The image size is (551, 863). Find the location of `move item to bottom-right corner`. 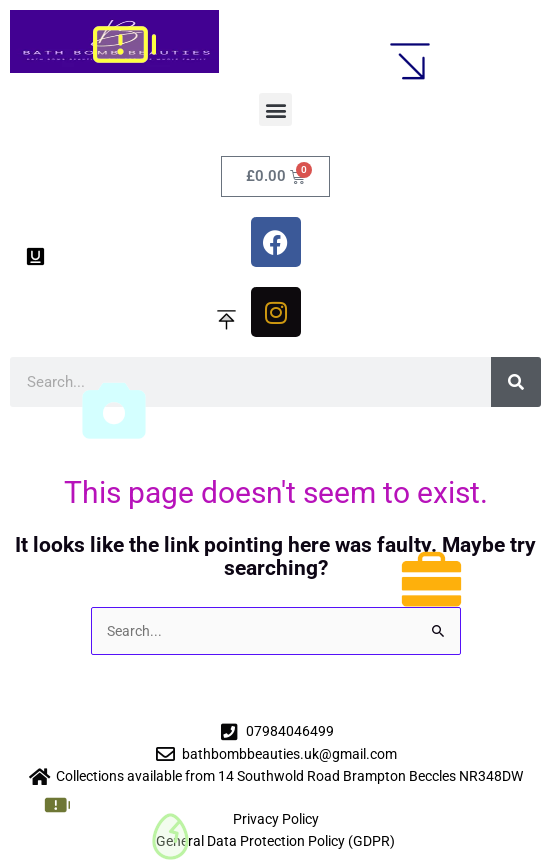

move item to bottom-right corner is located at coordinates (410, 63).